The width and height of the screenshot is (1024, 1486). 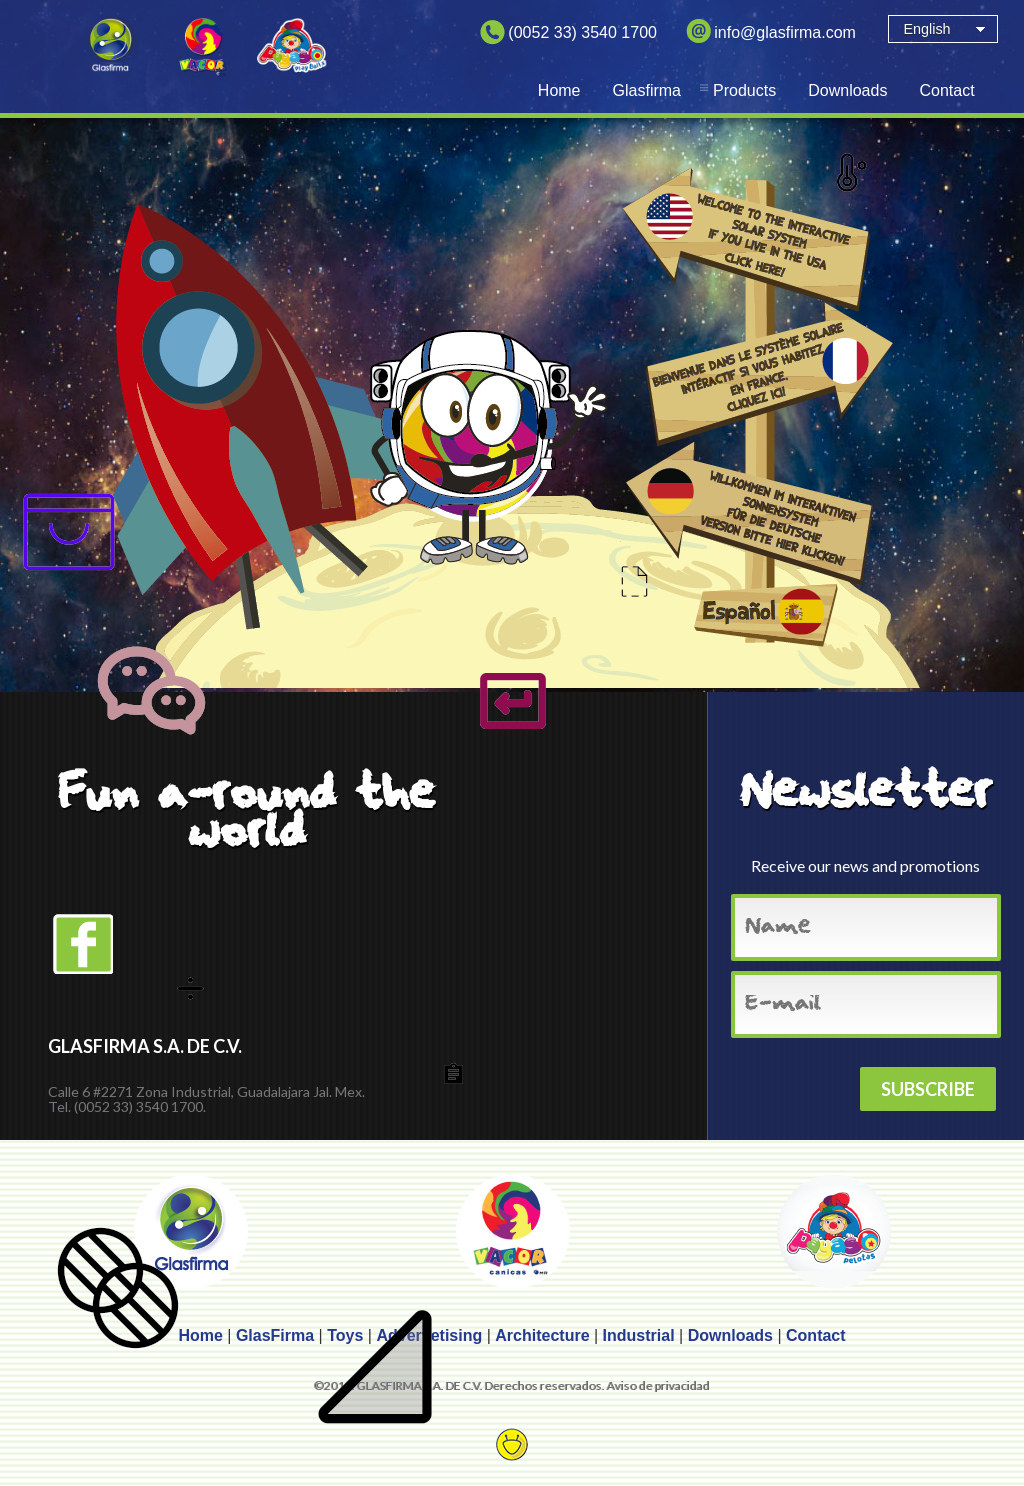 I want to click on press enter or return to submit, so click(x=513, y=701).